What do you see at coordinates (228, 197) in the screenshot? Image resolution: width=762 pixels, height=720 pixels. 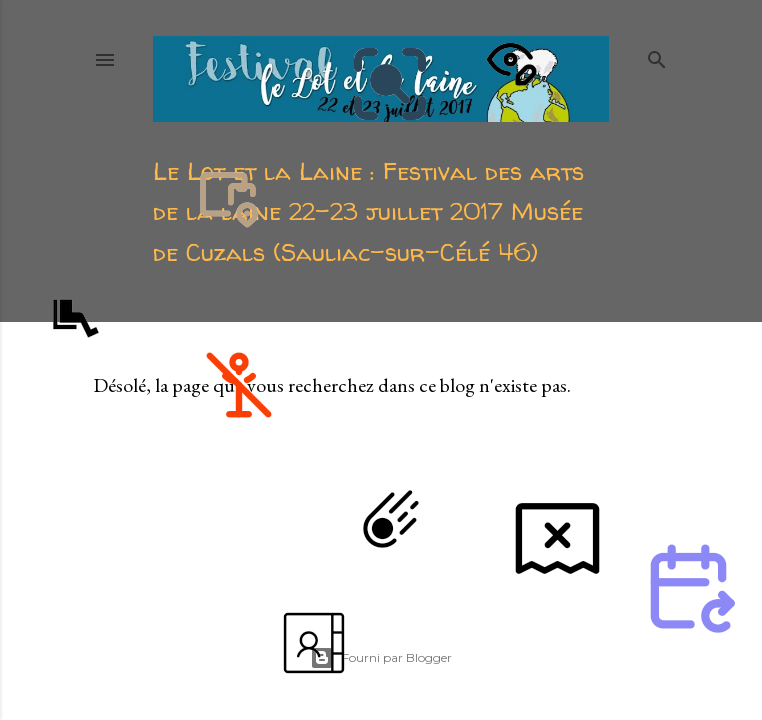 I see `pin a device to your favorites` at bounding box center [228, 197].